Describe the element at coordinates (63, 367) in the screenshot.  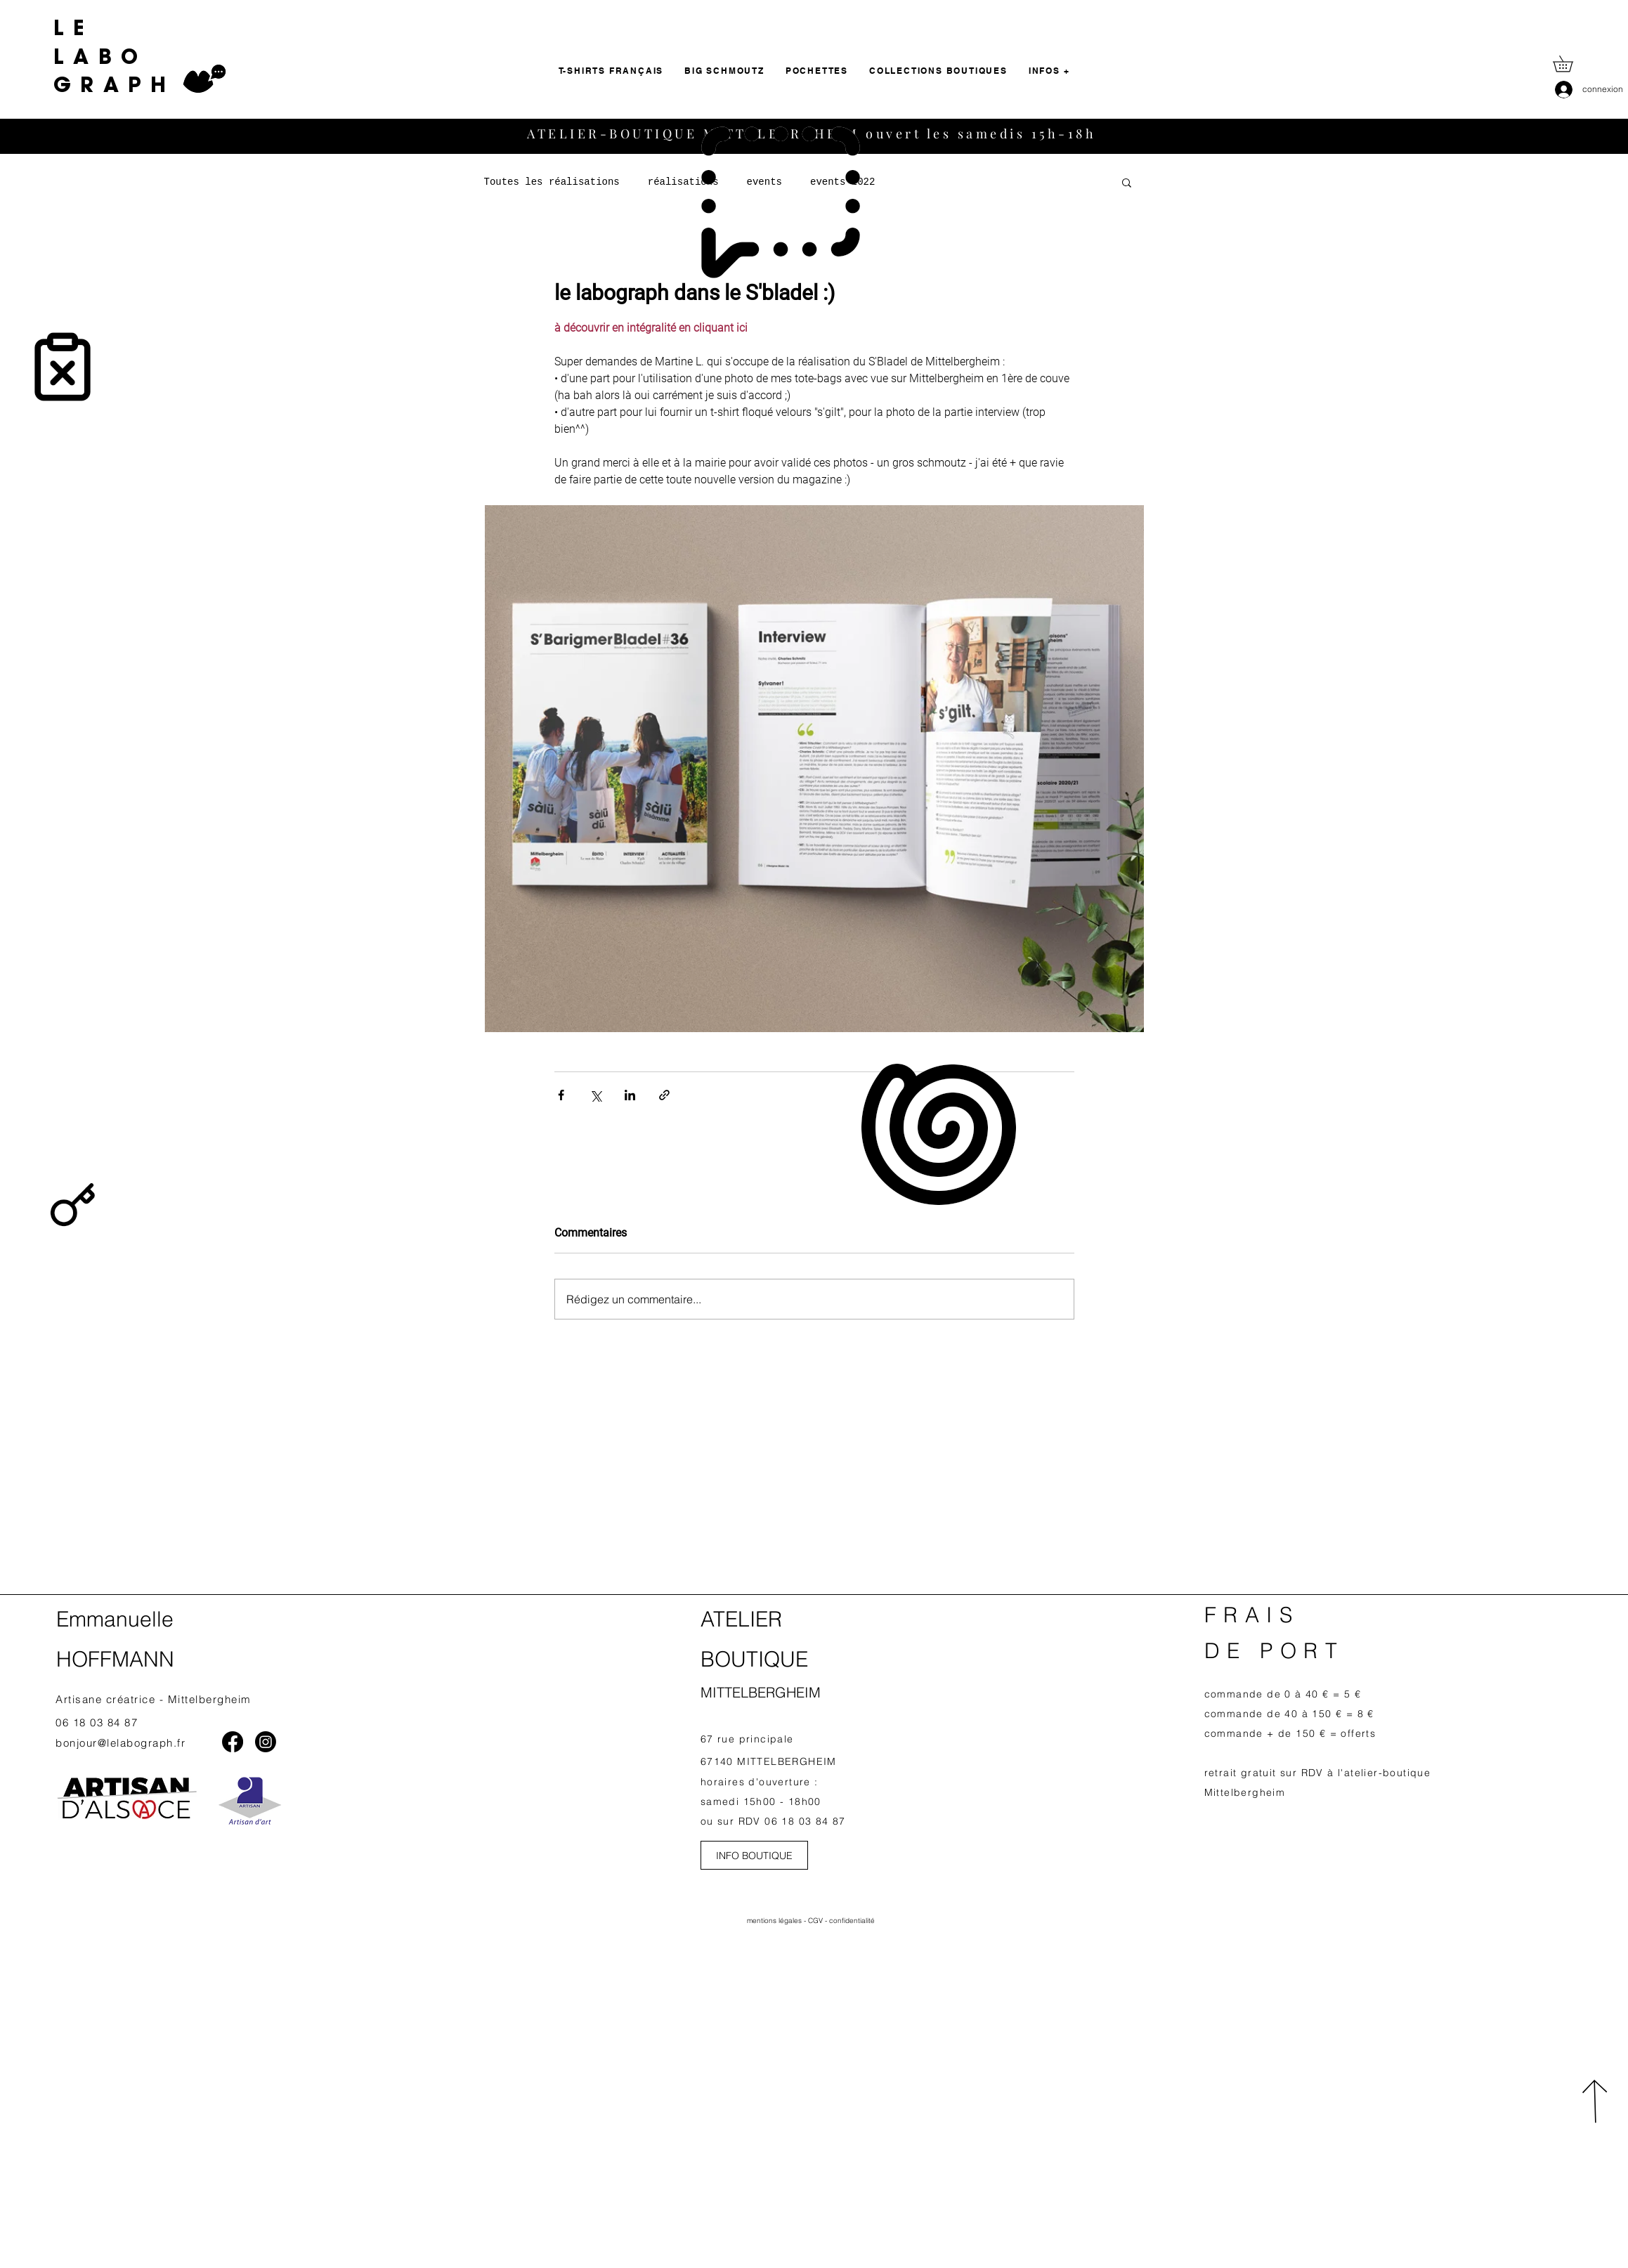
I see `clear clipboard contents` at that location.